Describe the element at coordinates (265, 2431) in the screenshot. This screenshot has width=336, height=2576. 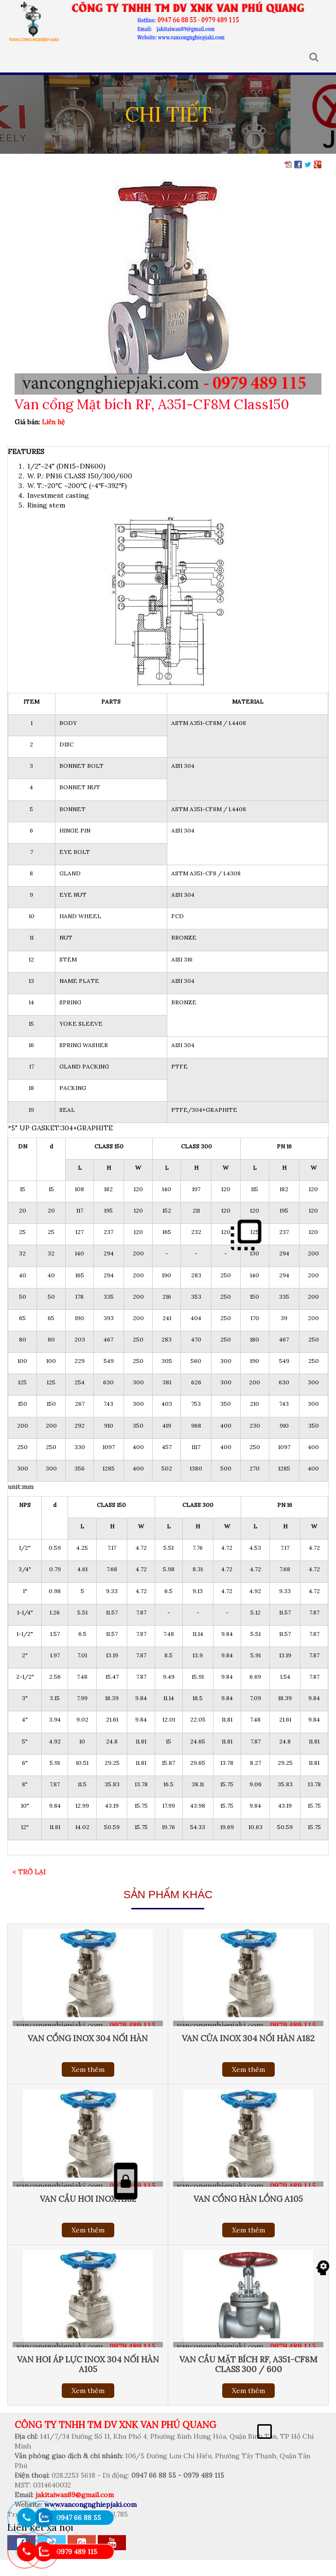
I see `crop image to square dimensions` at that location.